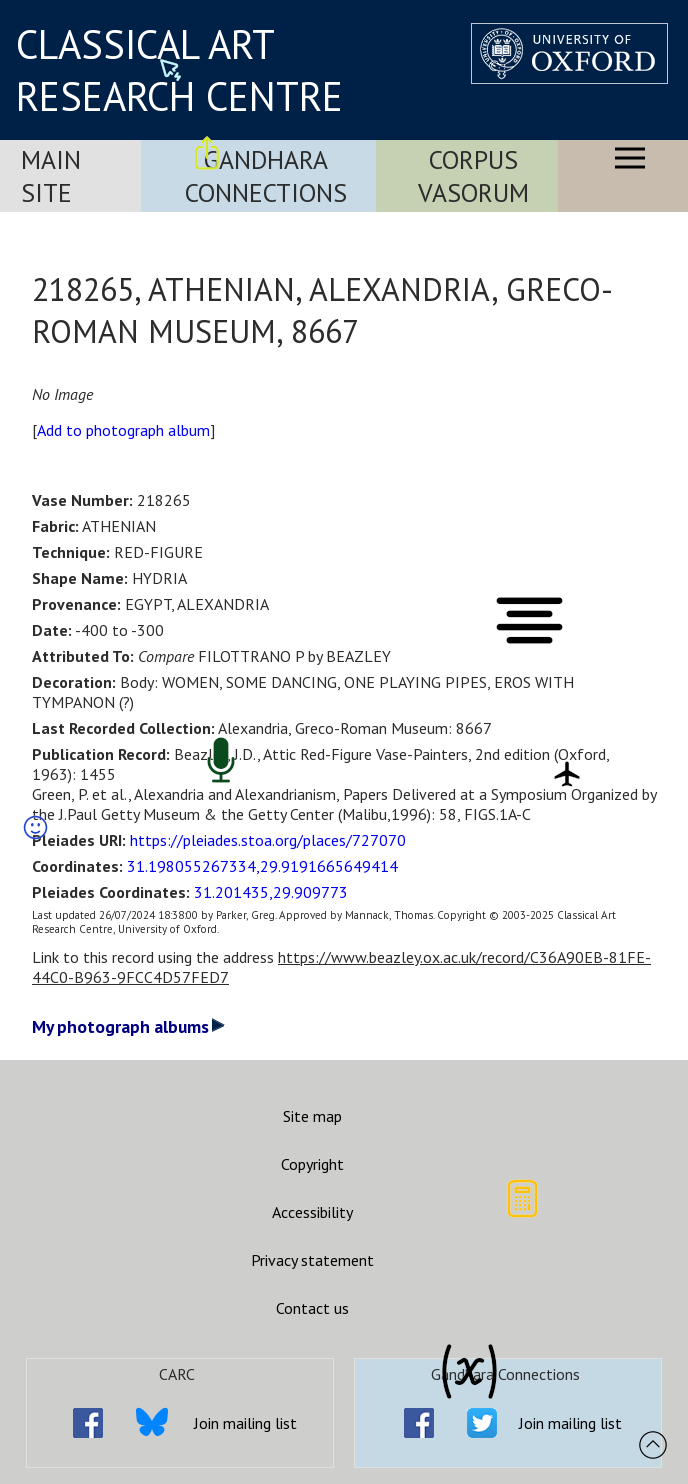 This screenshot has width=688, height=1484. Describe the element at coordinates (529, 620) in the screenshot. I see `center-align text or content` at that location.